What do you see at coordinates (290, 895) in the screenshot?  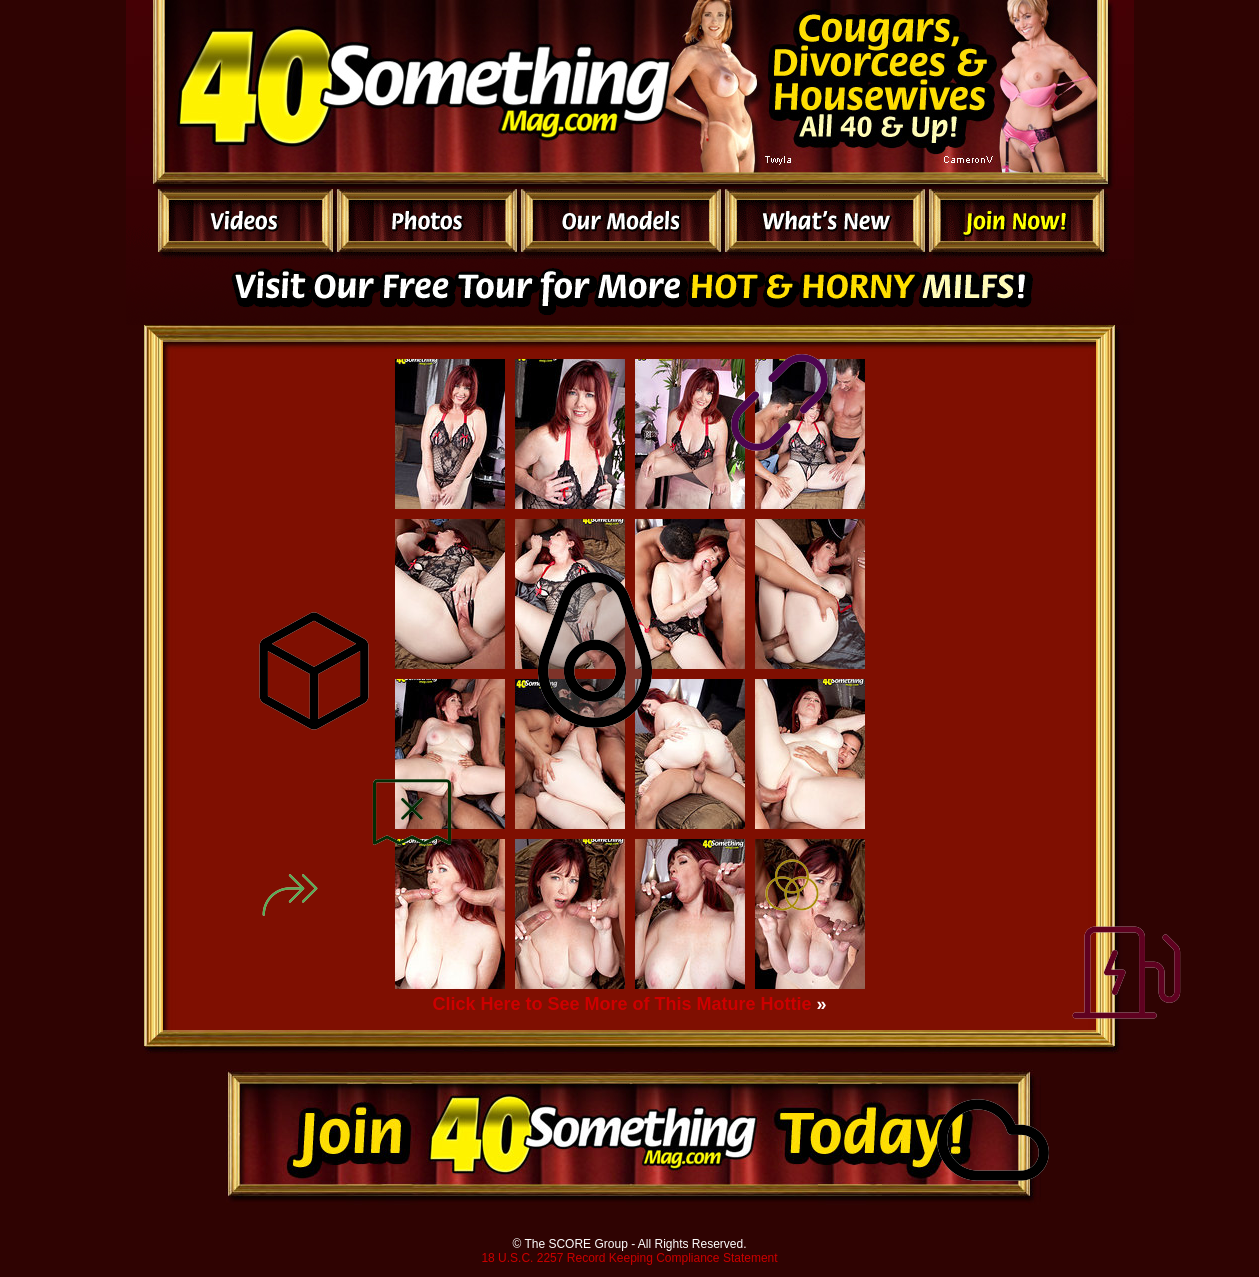 I see `forward or share content multiple times` at bounding box center [290, 895].